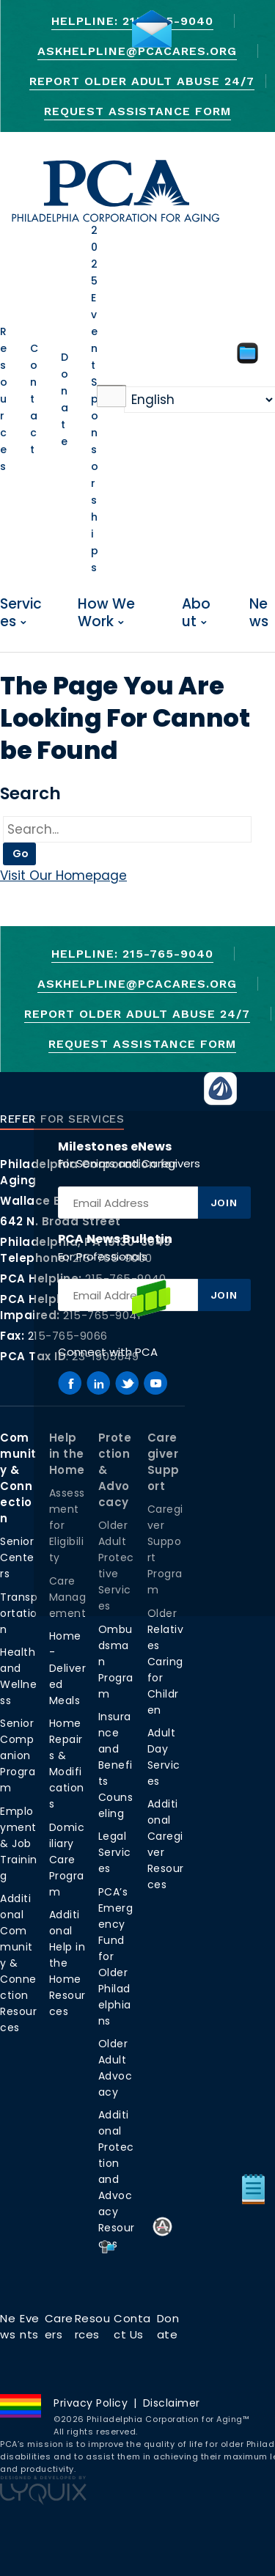 The image size is (275, 2576). I want to click on open the files app, so click(247, 353).